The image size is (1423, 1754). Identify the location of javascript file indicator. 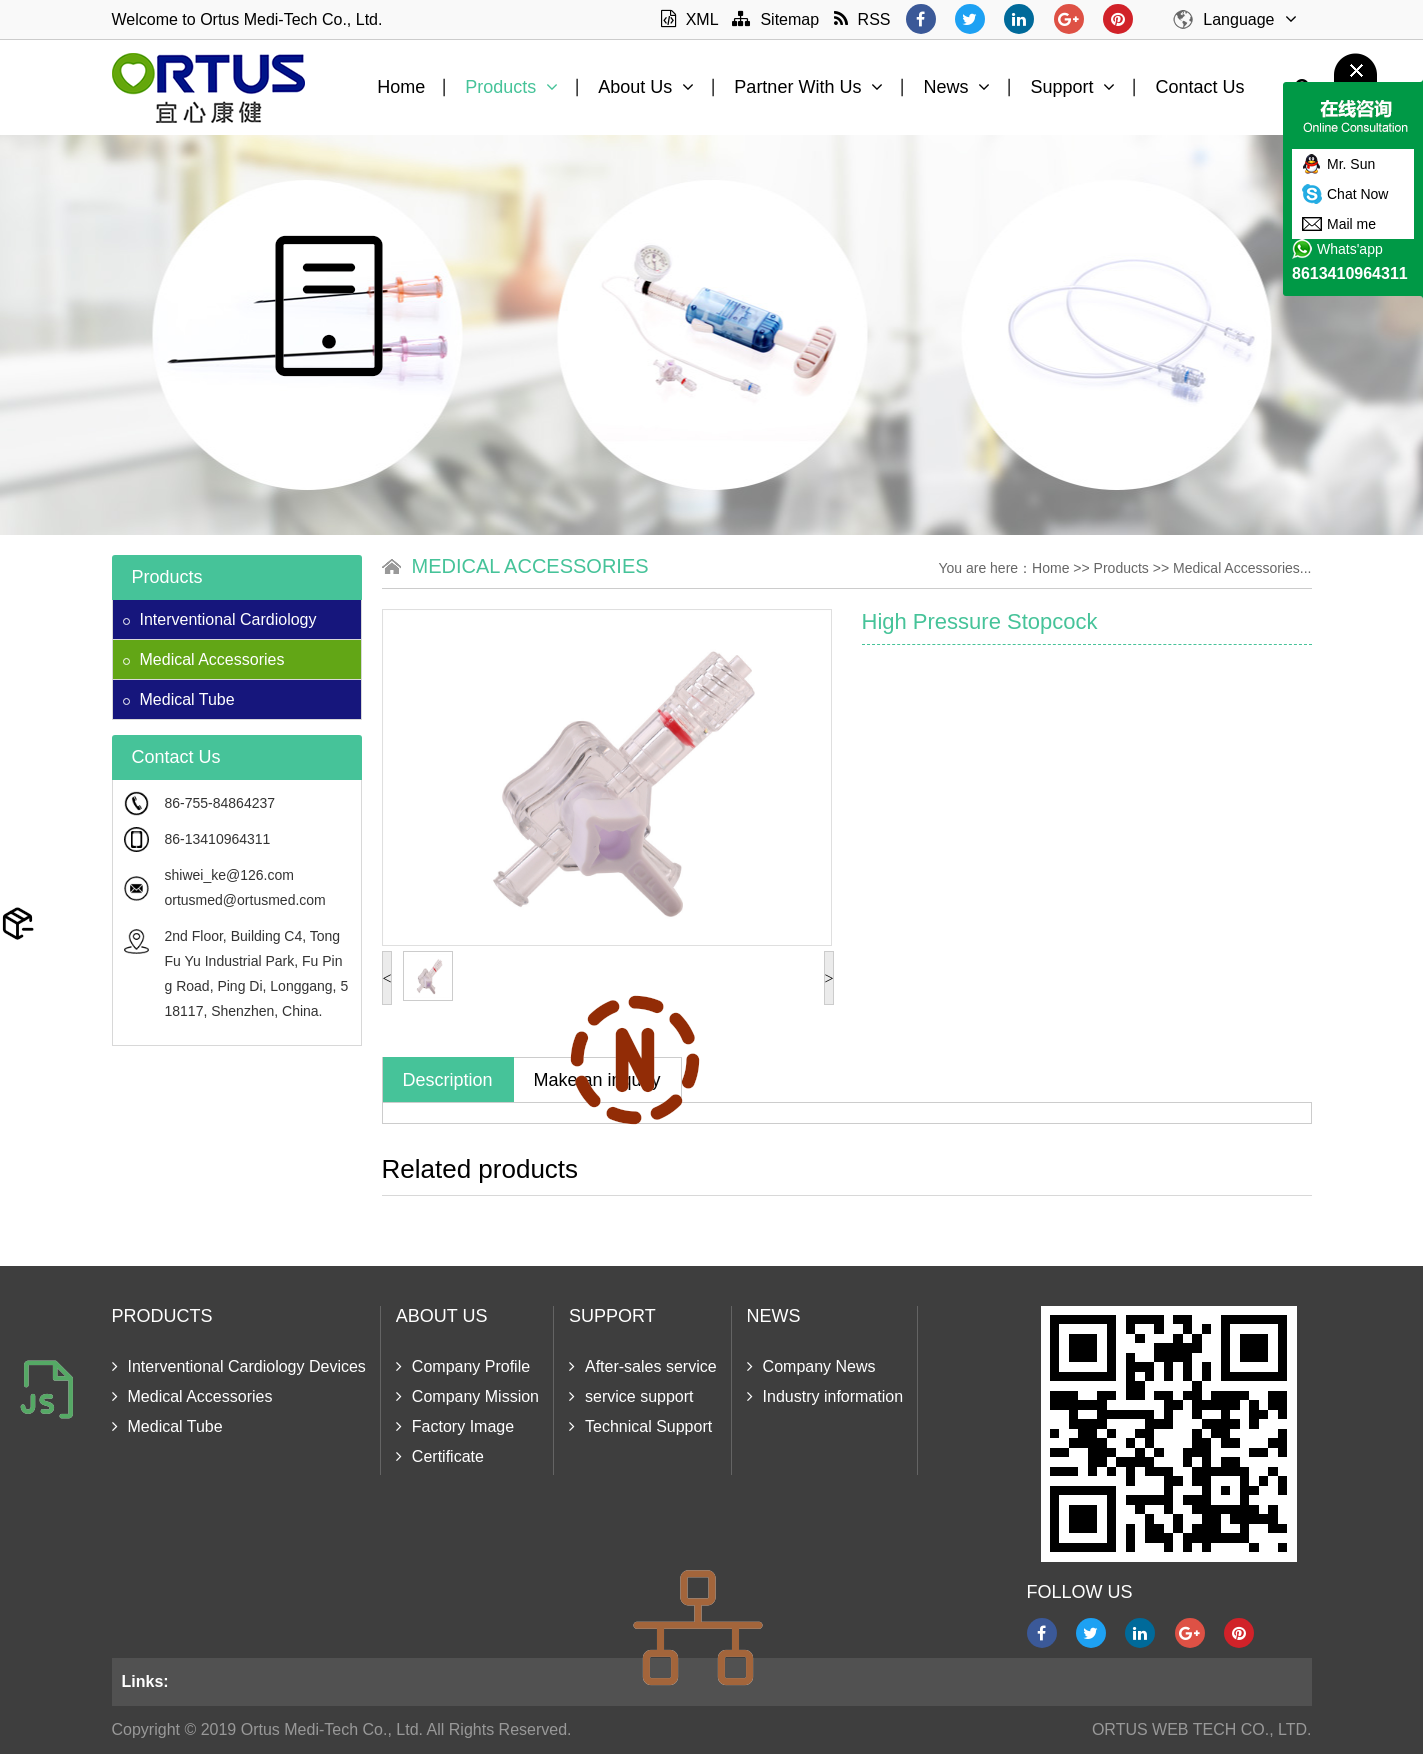
(48, 1389).